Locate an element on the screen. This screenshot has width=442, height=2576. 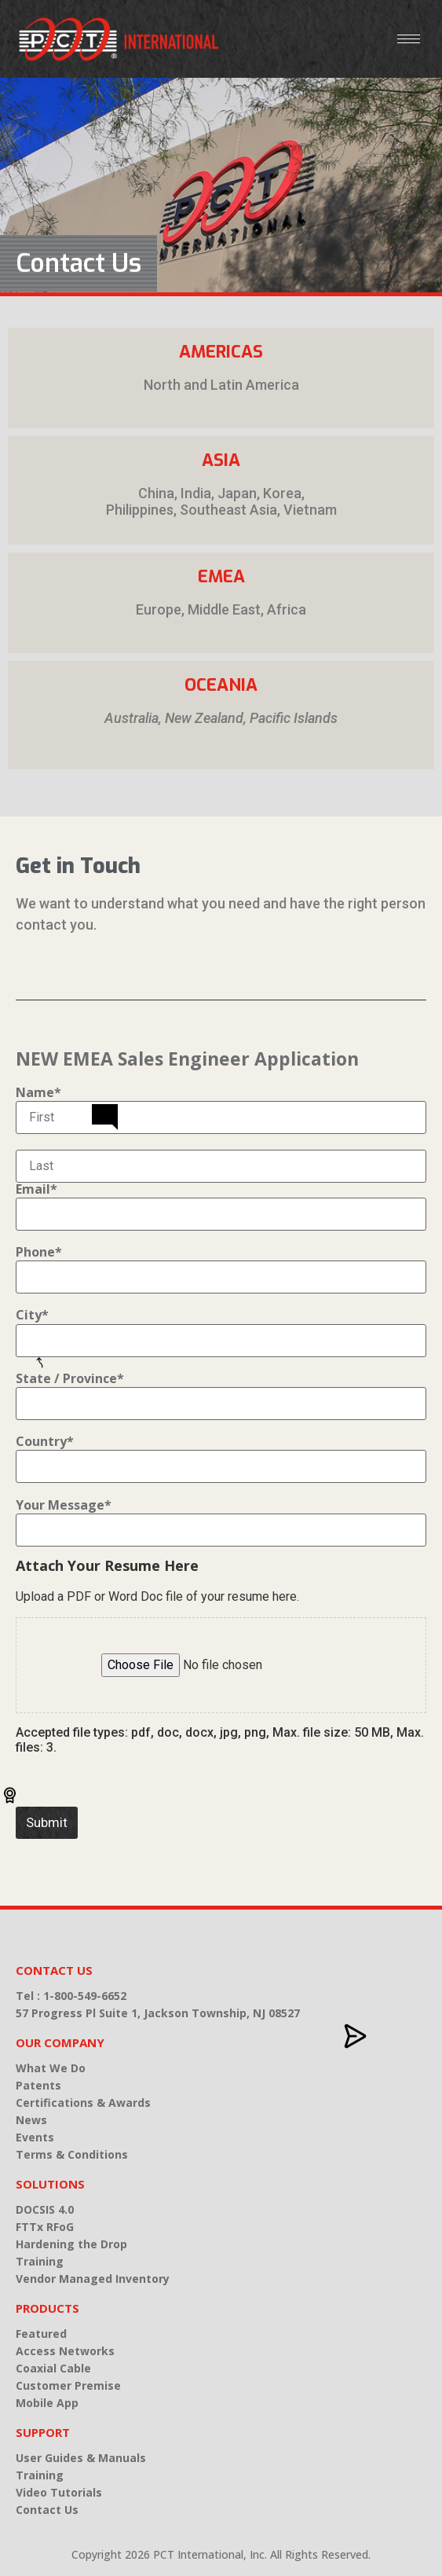
send a message is located at coordinates (354, 2036).